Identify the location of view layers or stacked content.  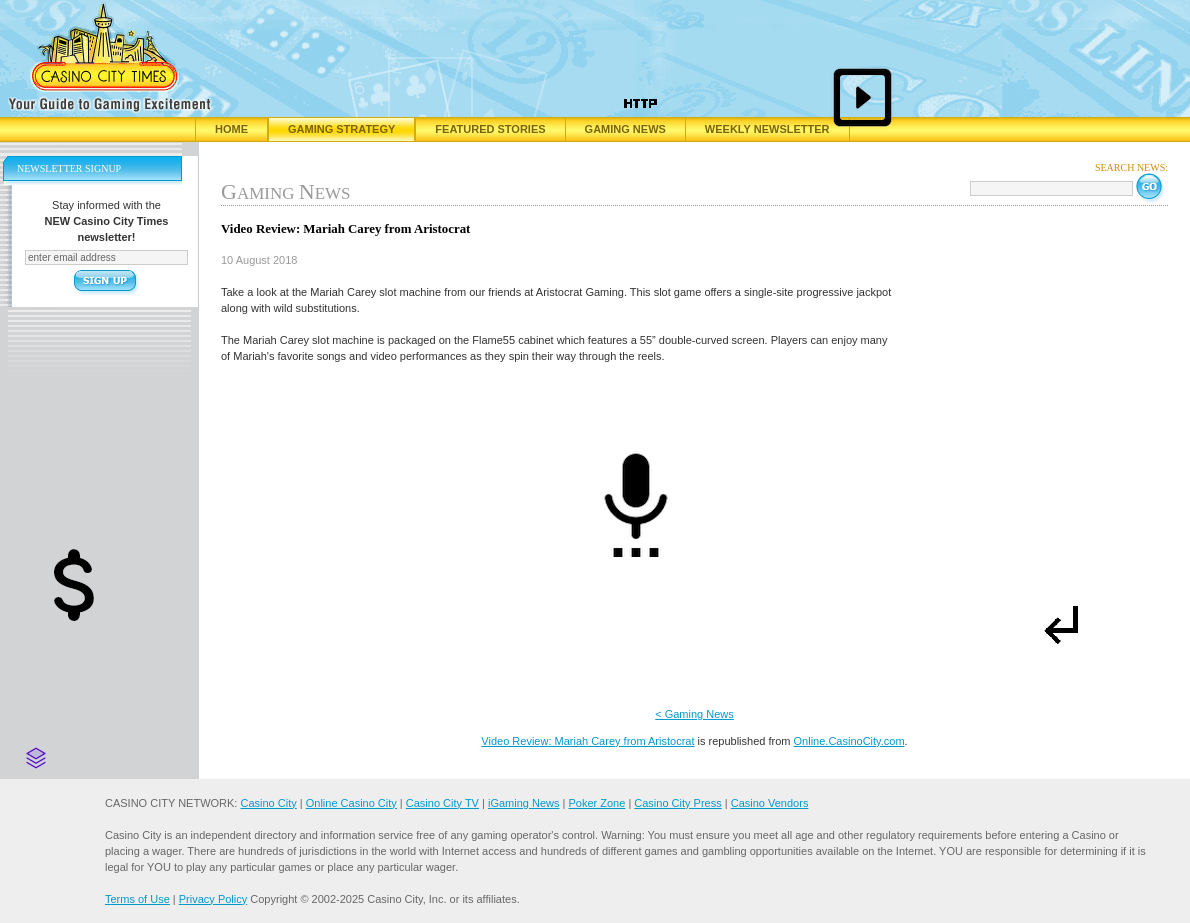
(36, 758).